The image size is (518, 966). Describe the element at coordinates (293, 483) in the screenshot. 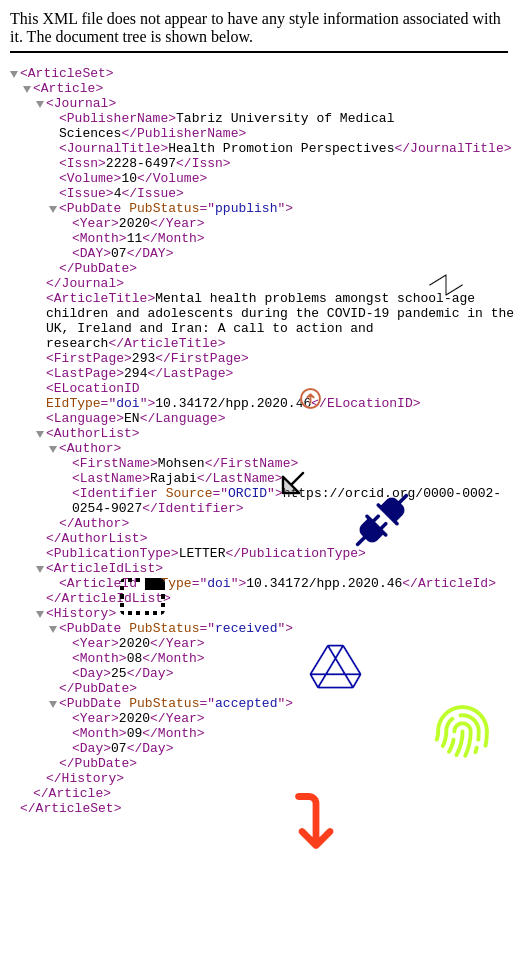

I see `navigate to previous or back-left content` at that location.